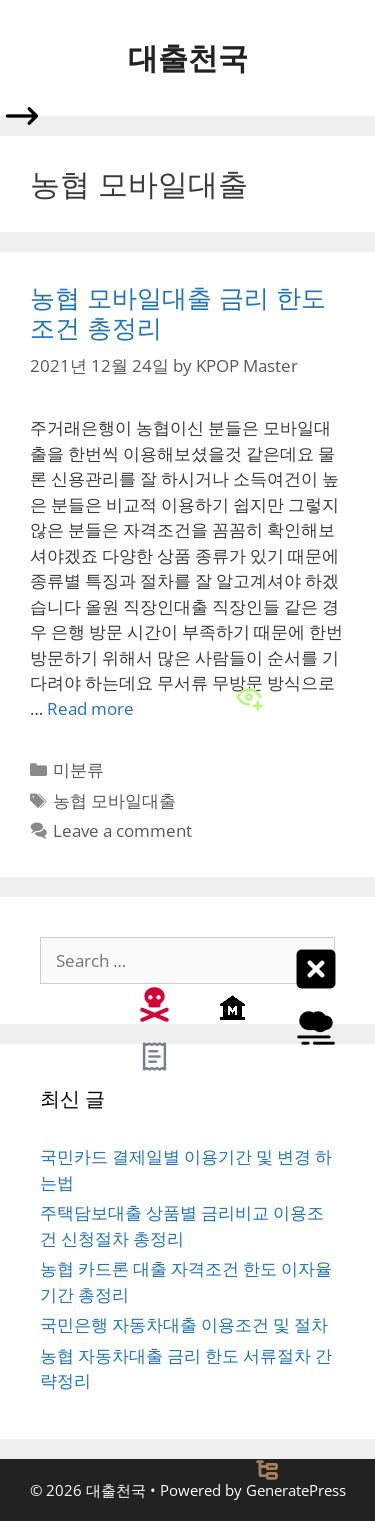 This screenshot has height=1521, width=375. What do you see at coordinates (316, 1028) in the screenshot?
I see `indicates smog or poor air quality conditions` at bounding box center [316, 1028].